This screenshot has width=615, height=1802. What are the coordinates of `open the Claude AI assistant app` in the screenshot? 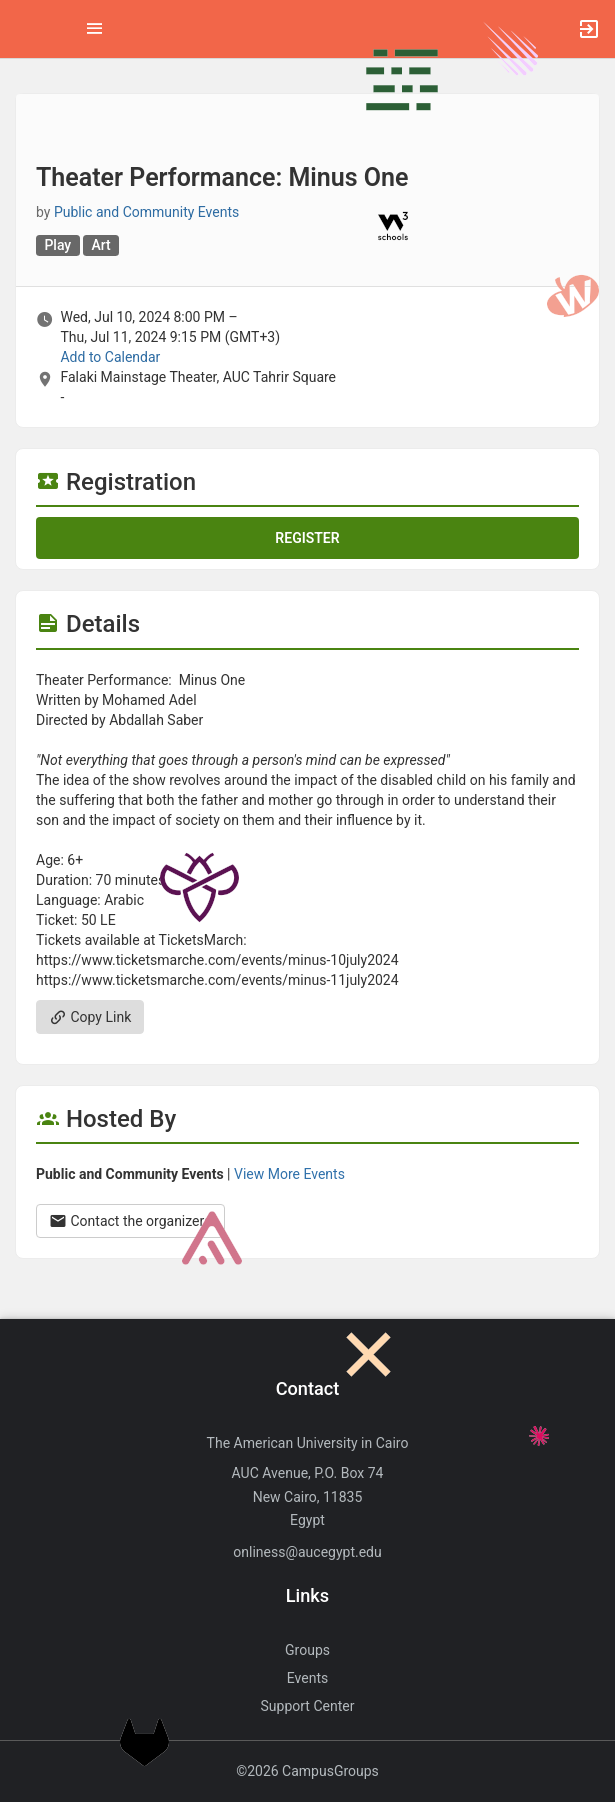 It's located at (539, 1436).